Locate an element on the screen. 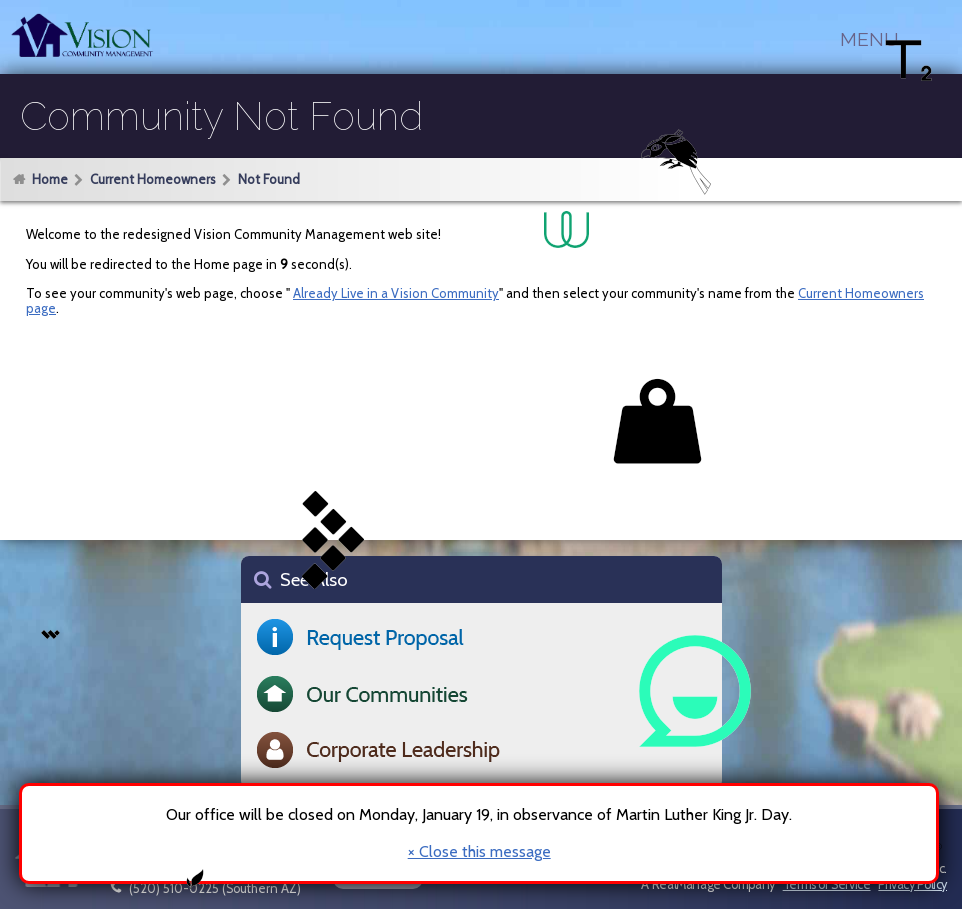 The image size is (962, 909). wondershare brand logo is located at coordinates (50, 634).